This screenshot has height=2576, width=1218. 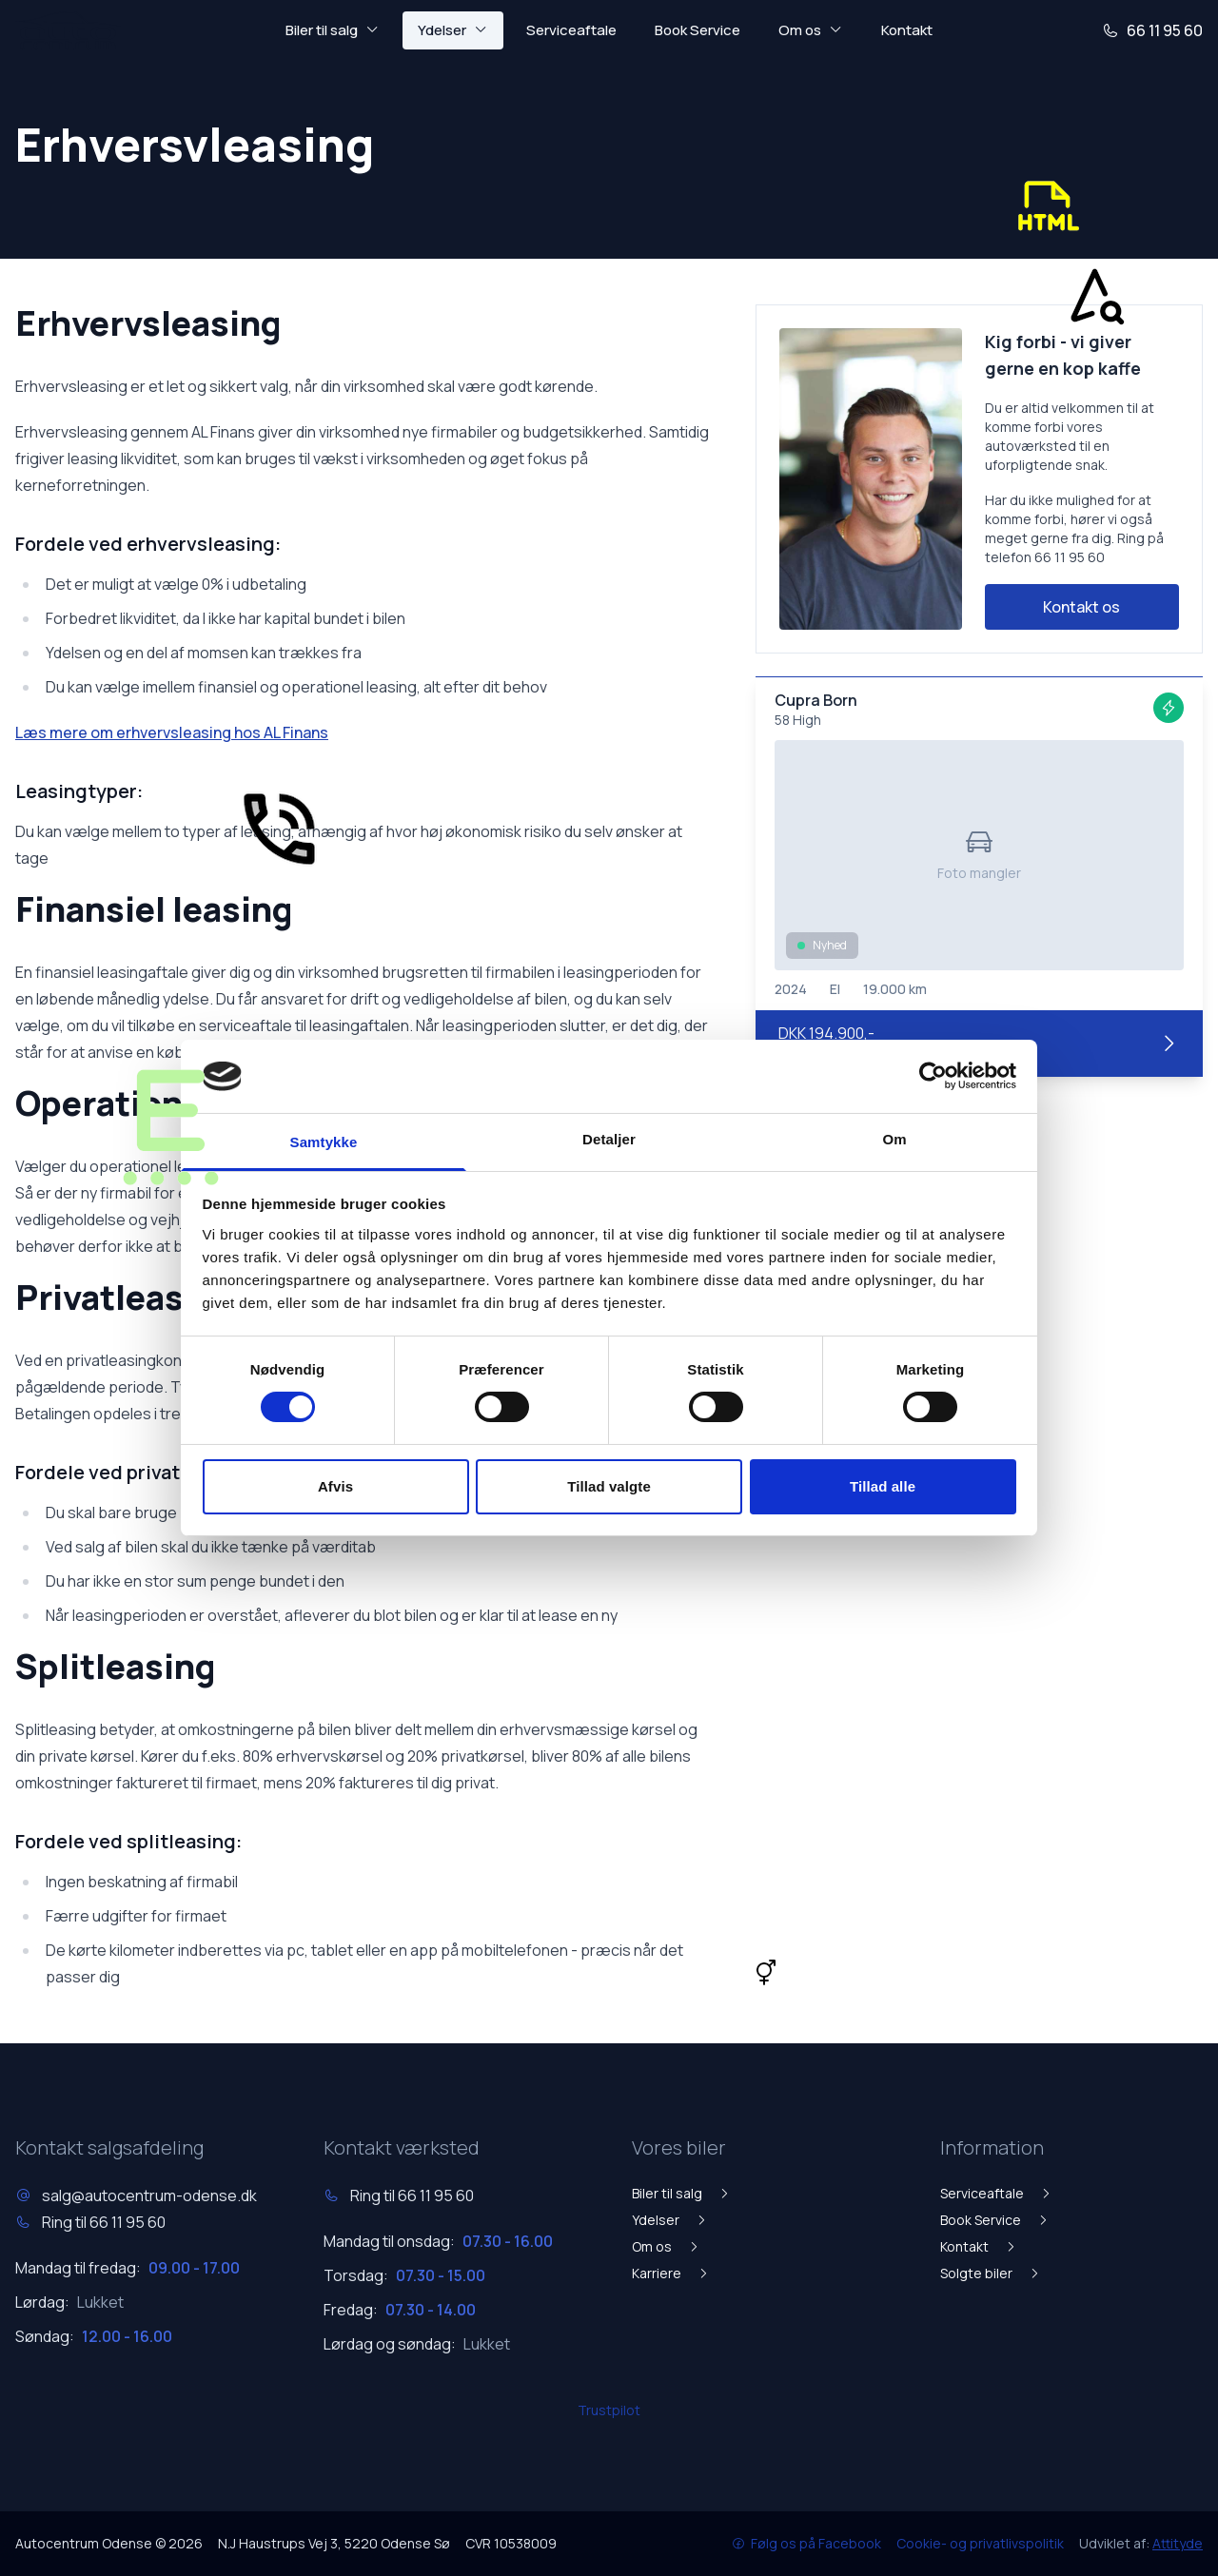 What do you see at coordinates (1094, 295) in the screenshot?
I see `search for directions or routes` at bounding box center [1094, 295].